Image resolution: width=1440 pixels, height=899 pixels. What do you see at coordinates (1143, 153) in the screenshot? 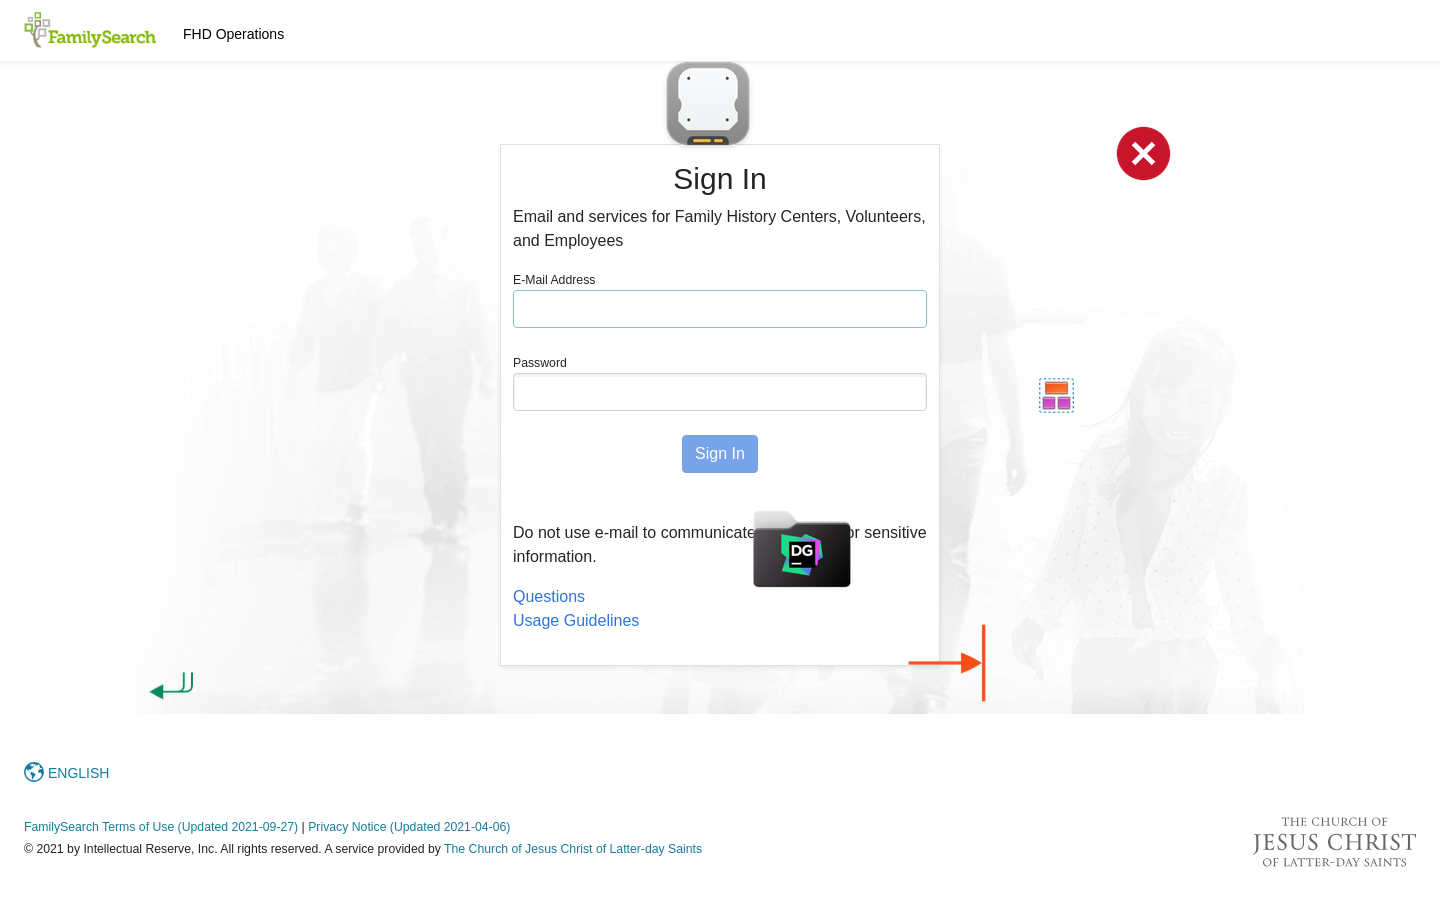
I see `cancel or close the current action` at bounding box center [1143, 153].